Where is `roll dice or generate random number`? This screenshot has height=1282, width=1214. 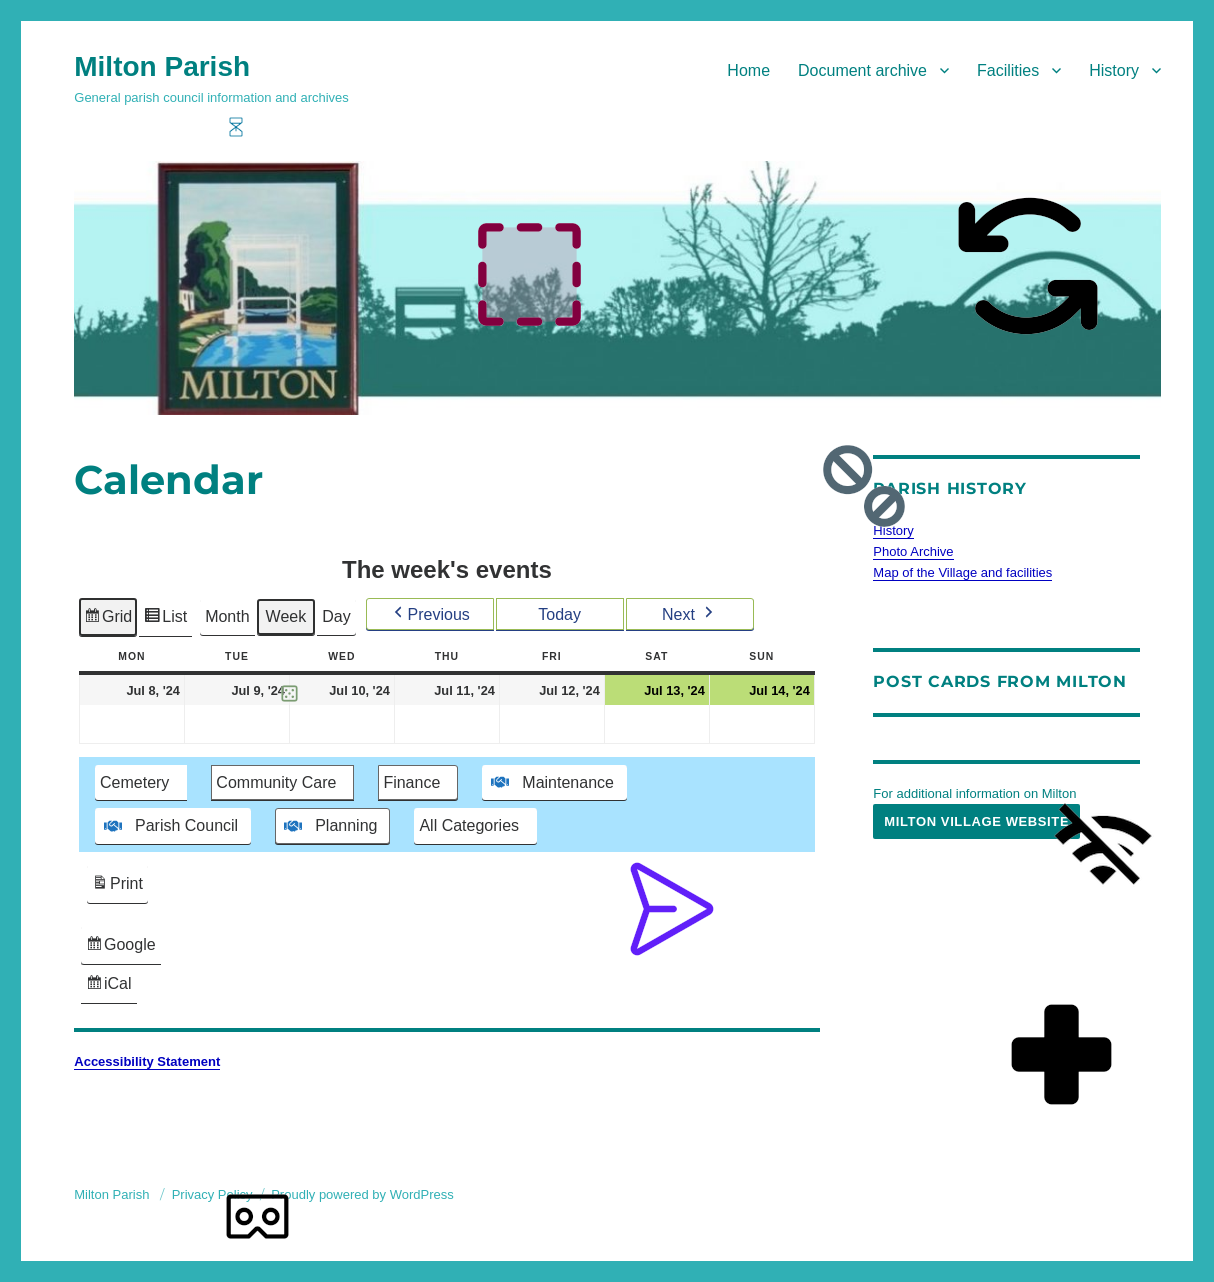
roll dice or generate random number is located at coordinates (289, 693).